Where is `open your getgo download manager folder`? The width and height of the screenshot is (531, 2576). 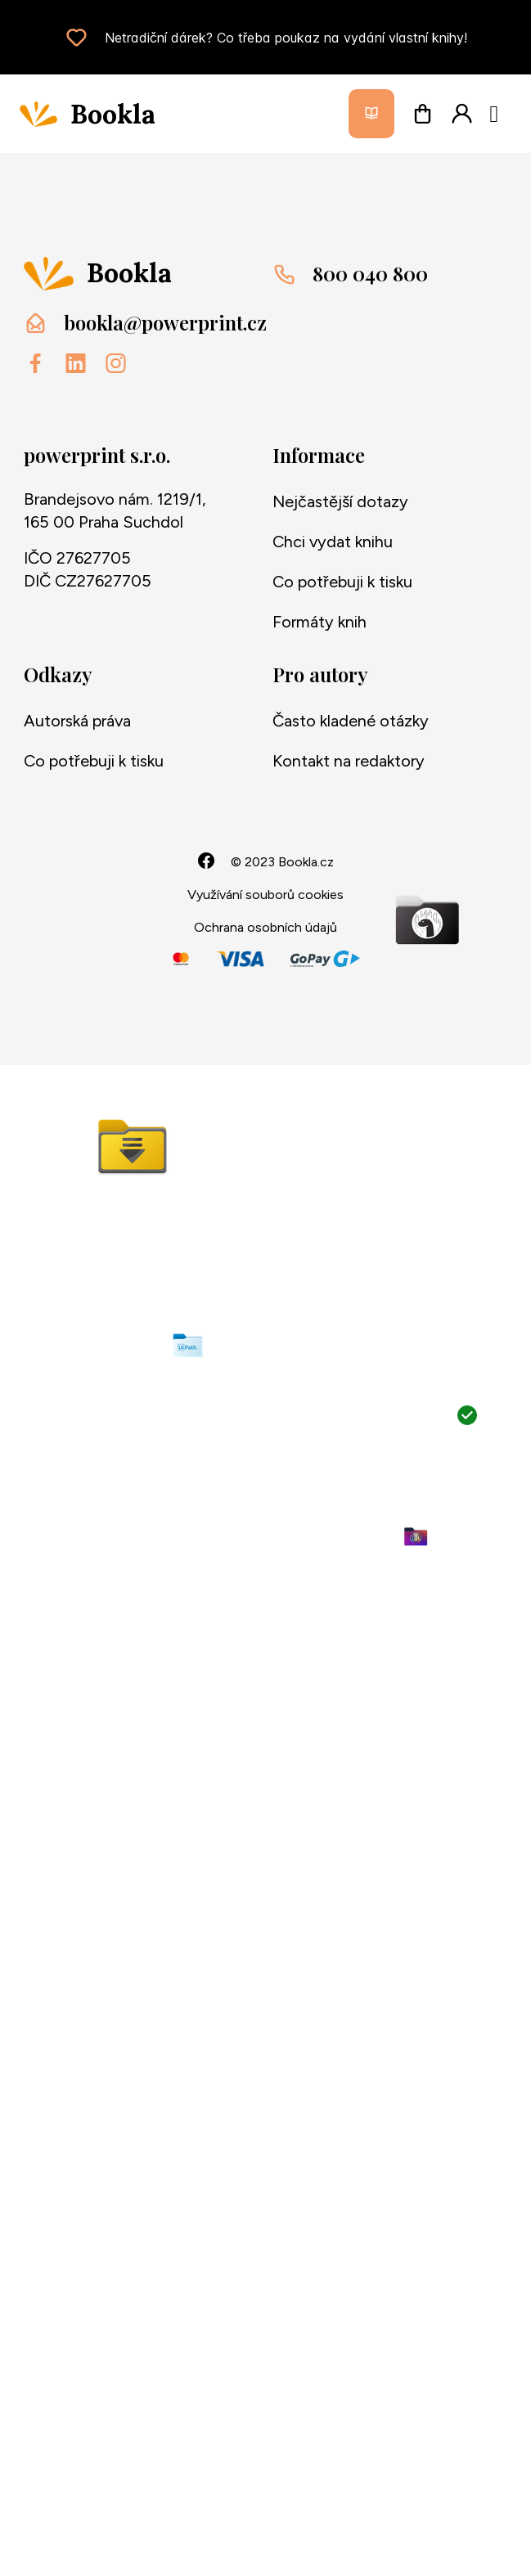
open your getgo download manager folder is located at coordinates (132, 1148).